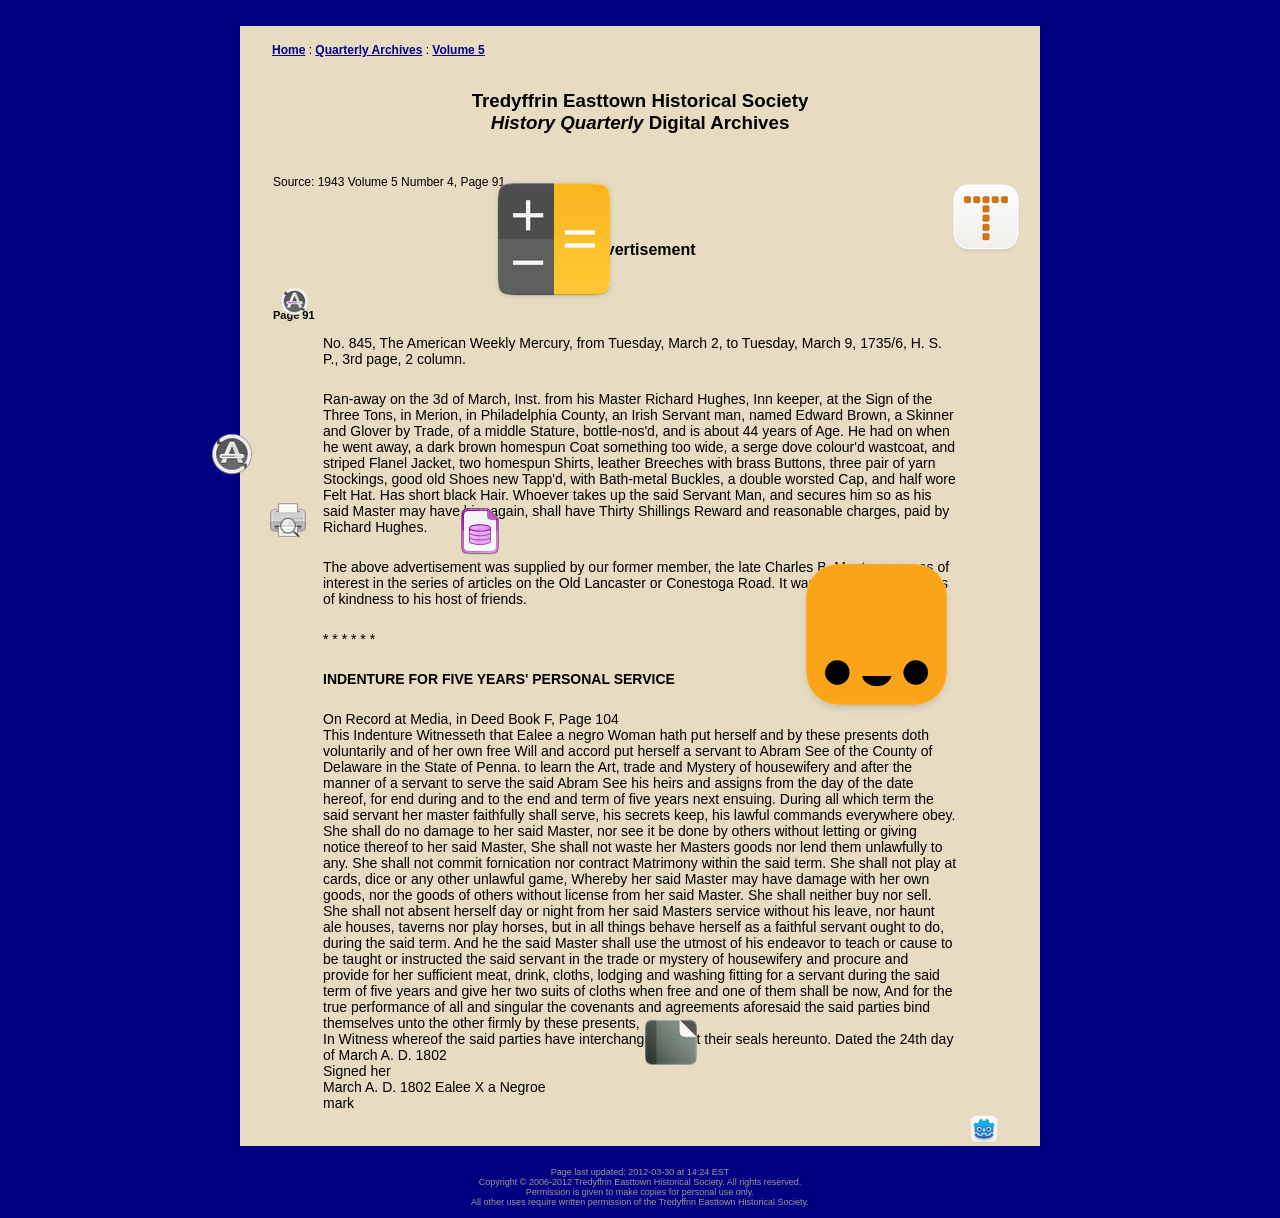 Image resolution: width=1280 pixels, height=1218 pixels. What do you see at coordinates (986, 217) in the screenshot?
I see `open tipp10 typing tutor application` at bounding box center [986, 217].